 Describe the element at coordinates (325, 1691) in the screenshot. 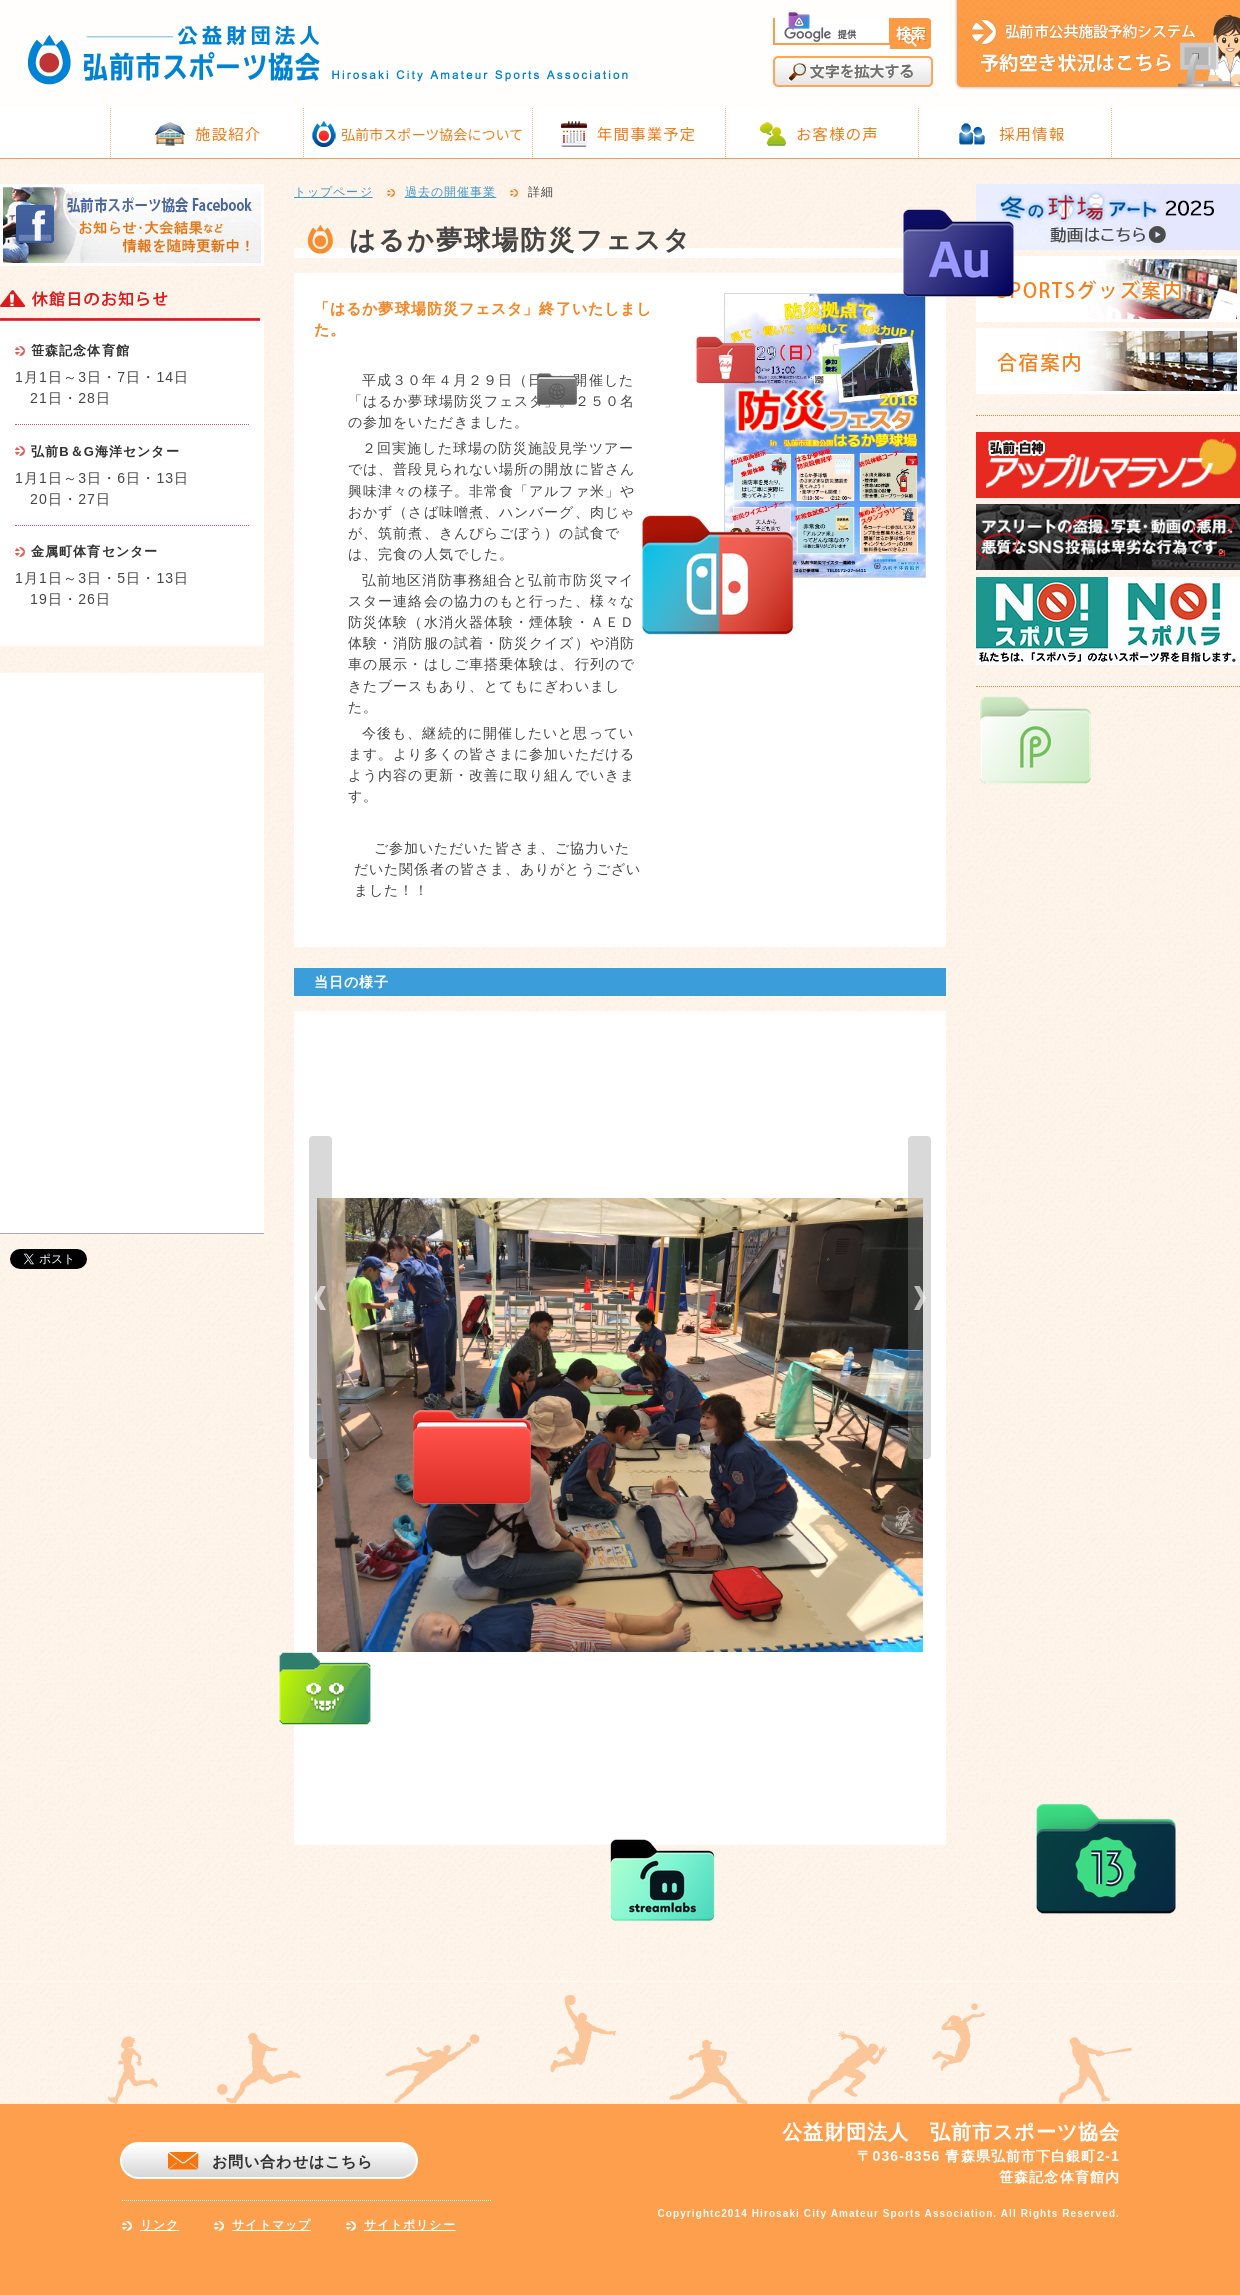

I see `open GameJolt games folder` at that location.